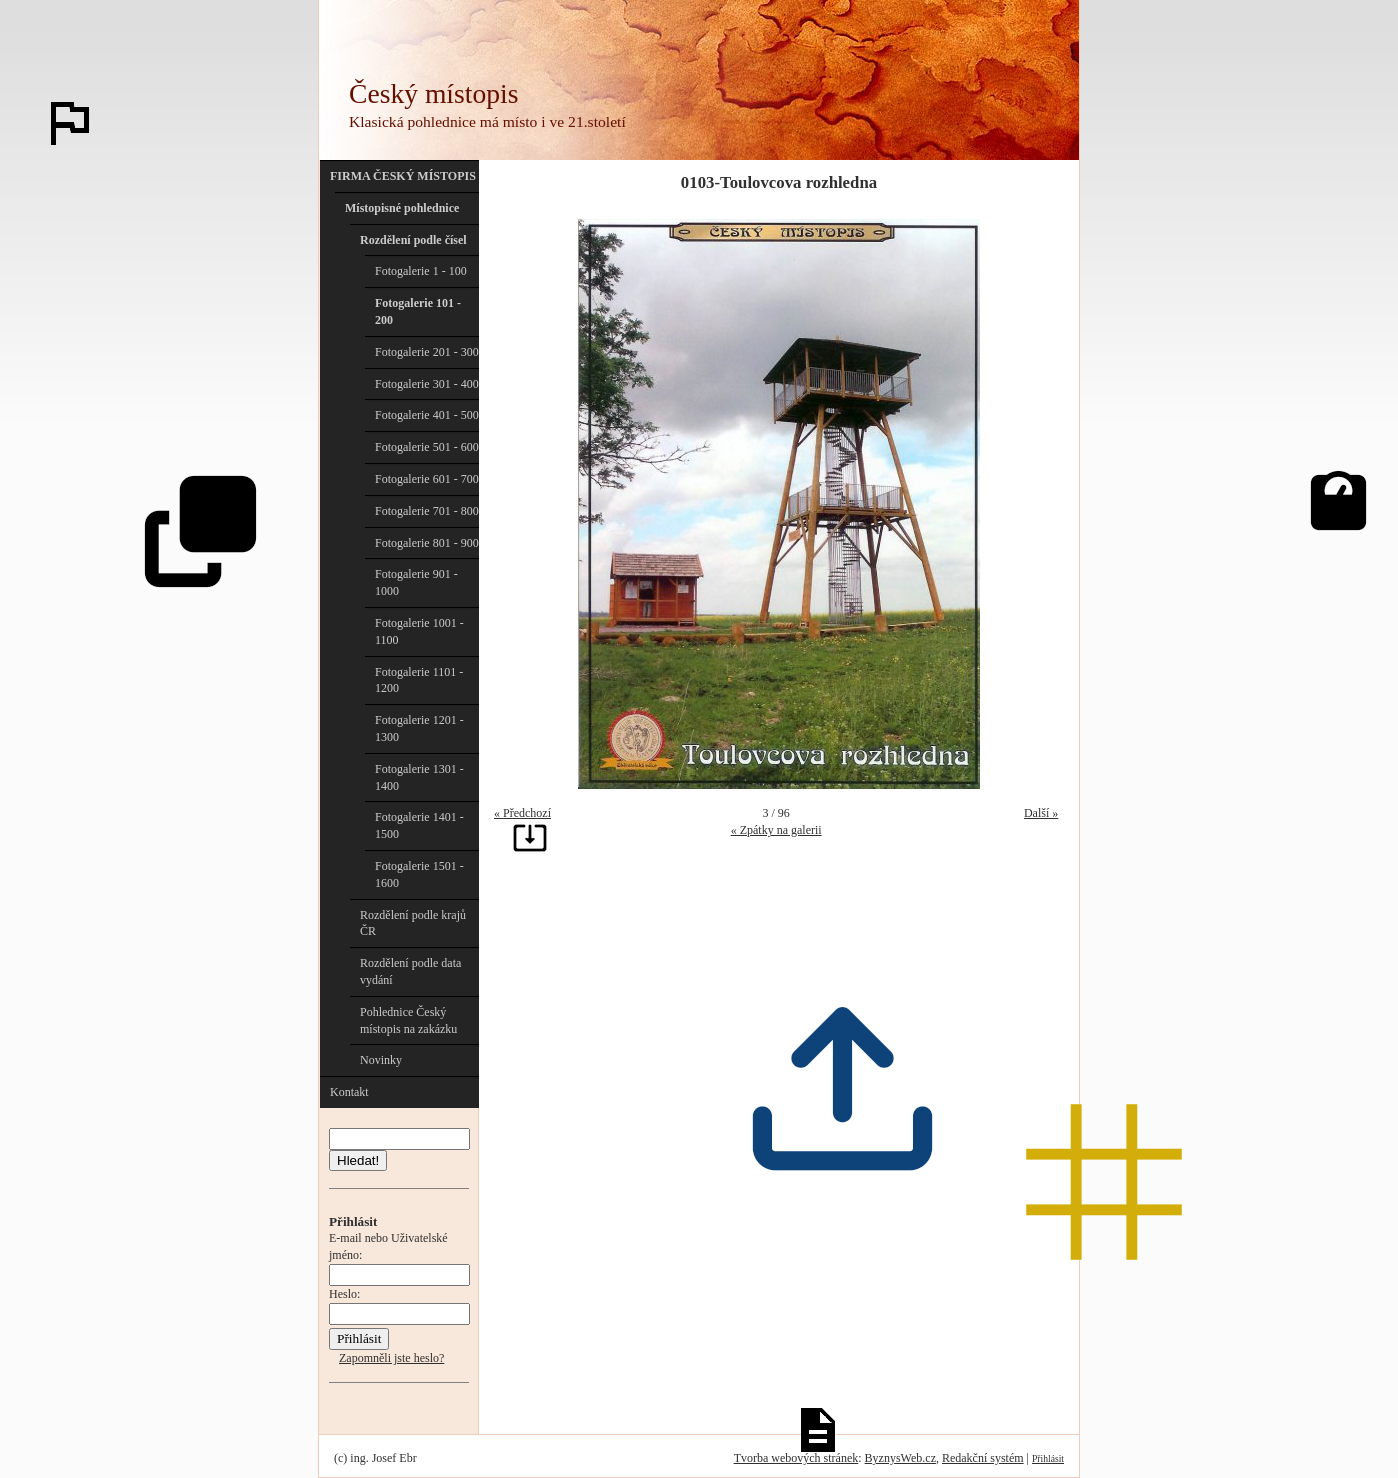 This screenshot has height=1478, width=1398. I want to click on upload a file or document, so click(842, 1093).